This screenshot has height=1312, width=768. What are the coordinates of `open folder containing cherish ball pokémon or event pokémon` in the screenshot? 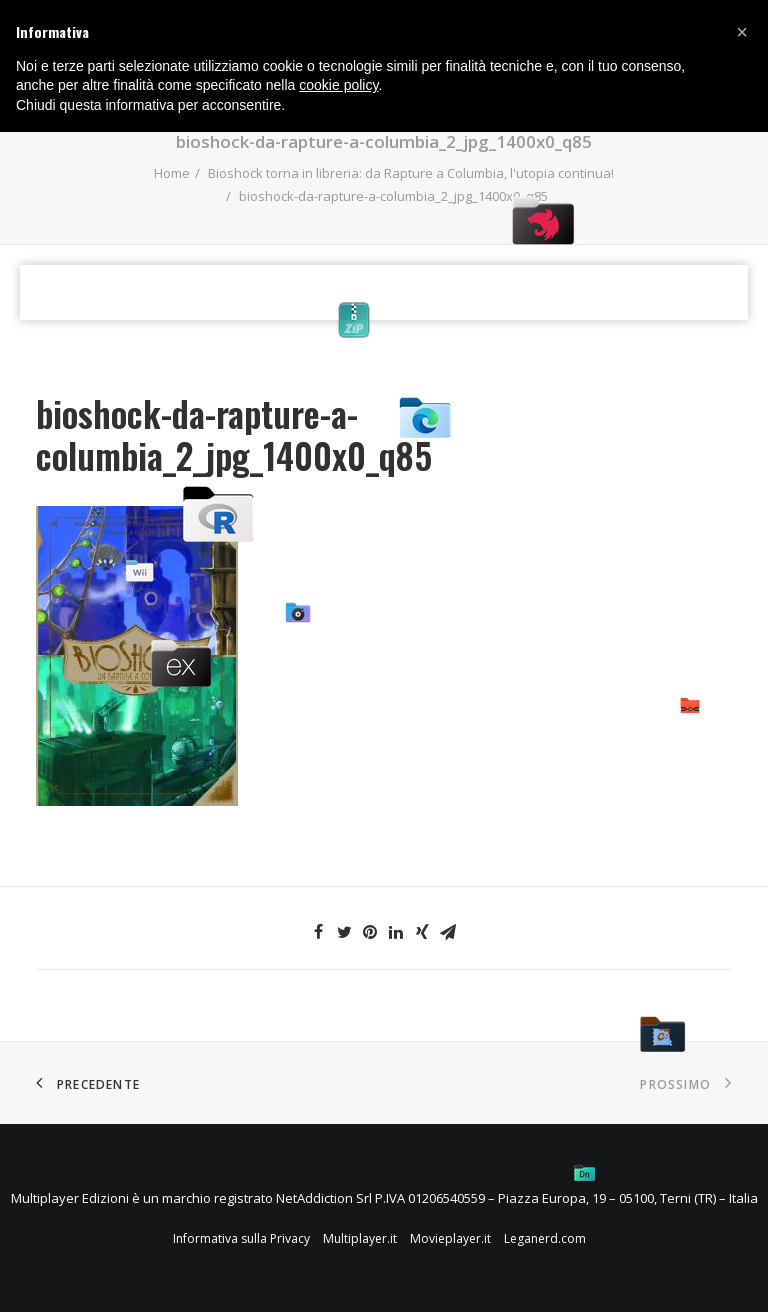 It's located at (690, 706).